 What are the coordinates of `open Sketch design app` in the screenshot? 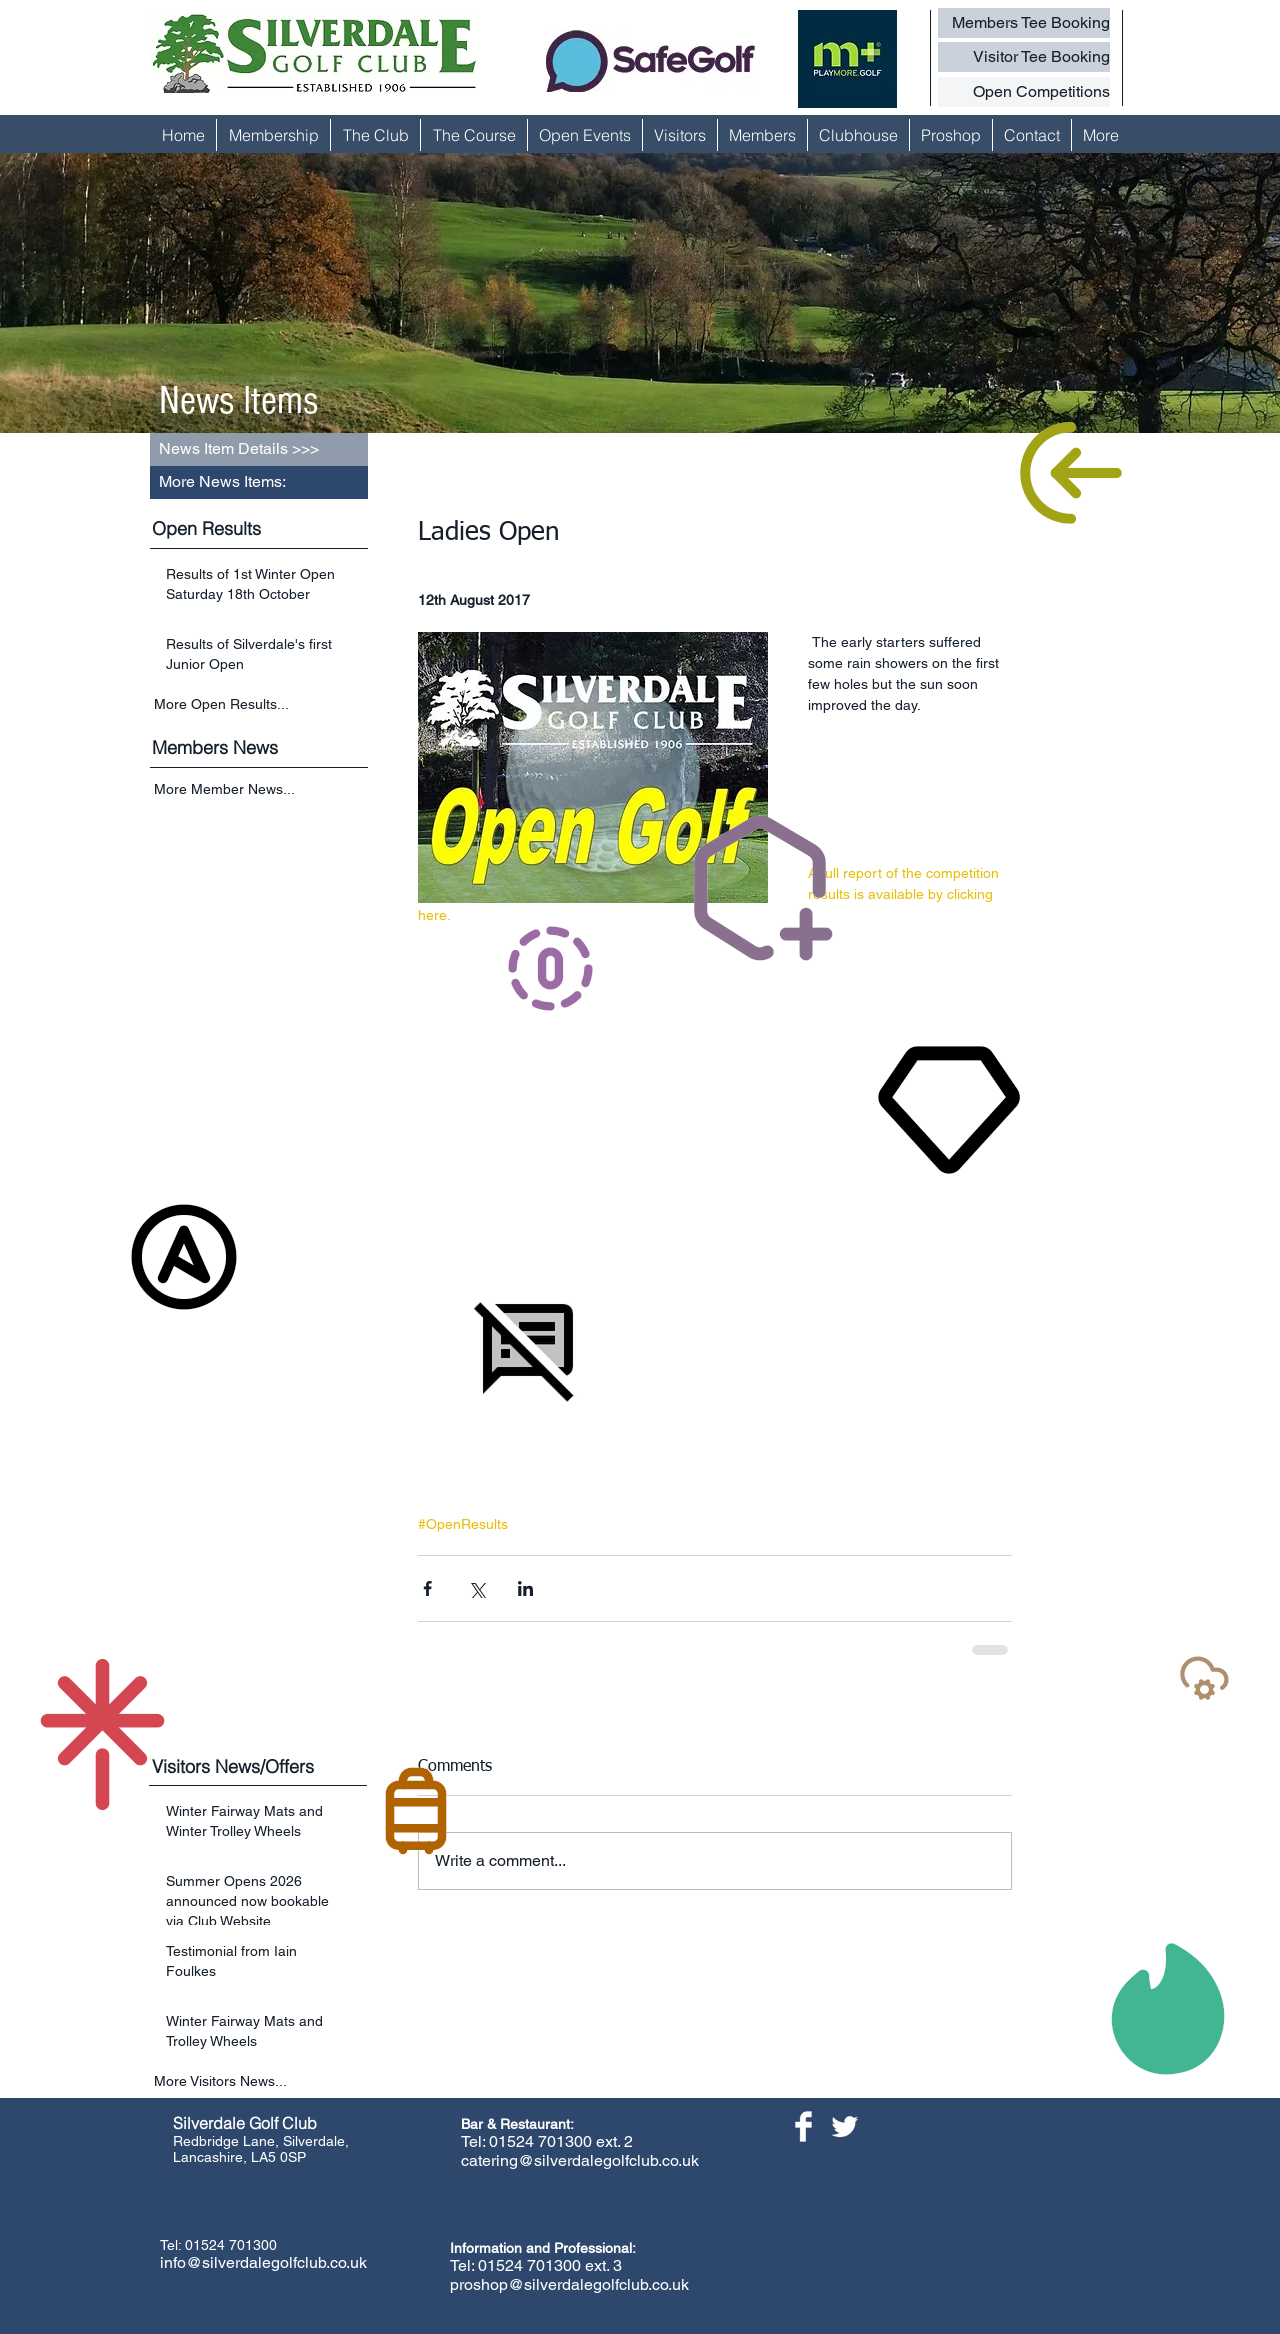 It's located at (949, 1110).